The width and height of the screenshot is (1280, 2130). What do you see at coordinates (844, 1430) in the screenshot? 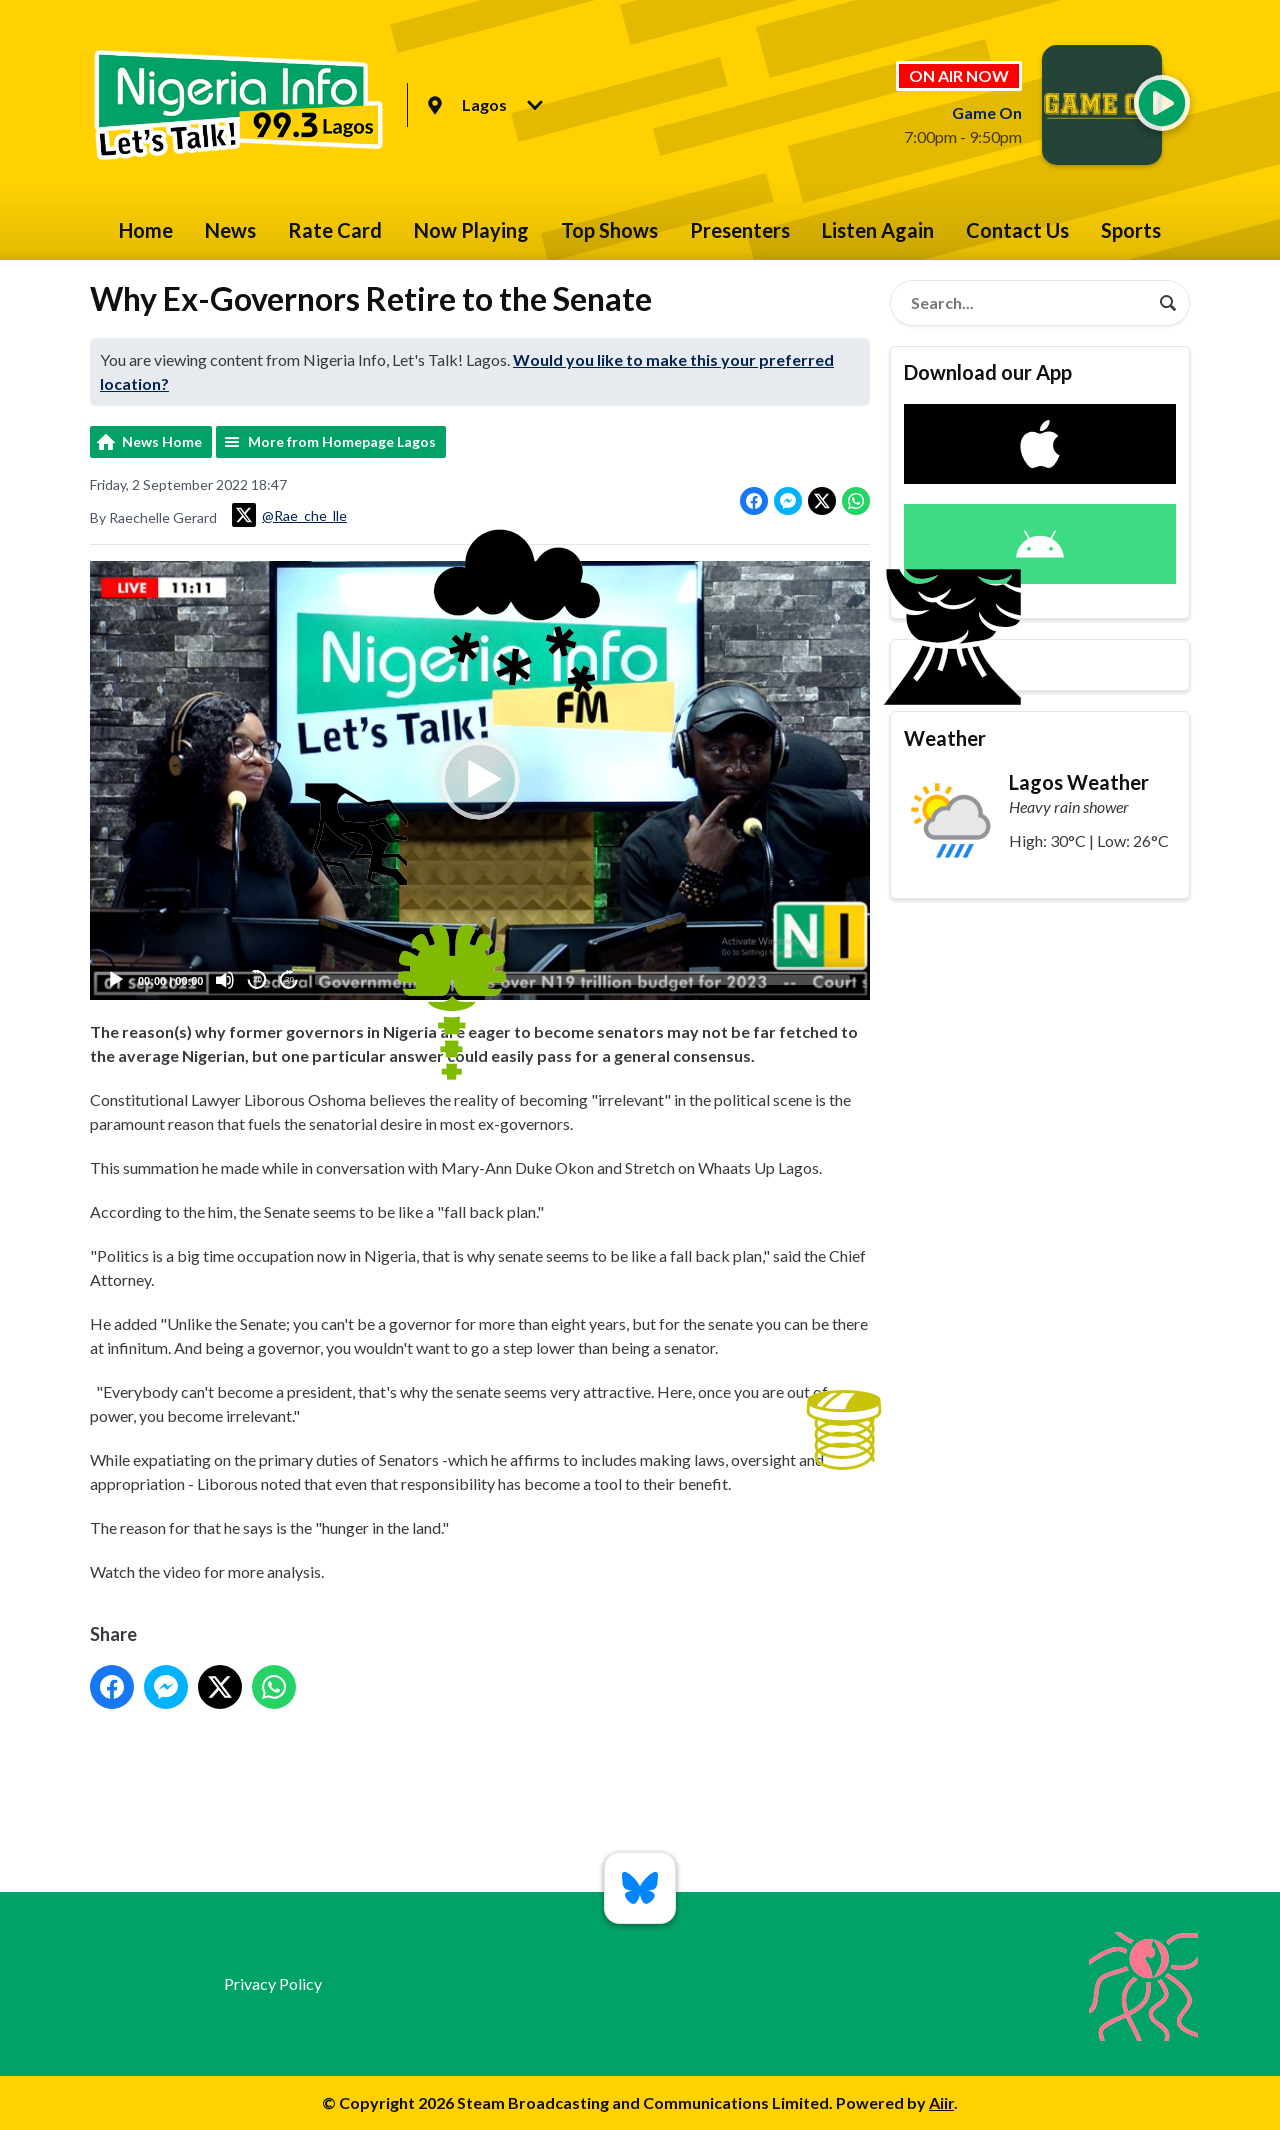
I see `spring or bounce mechanic in a game` at bounding box center [844, 1430].